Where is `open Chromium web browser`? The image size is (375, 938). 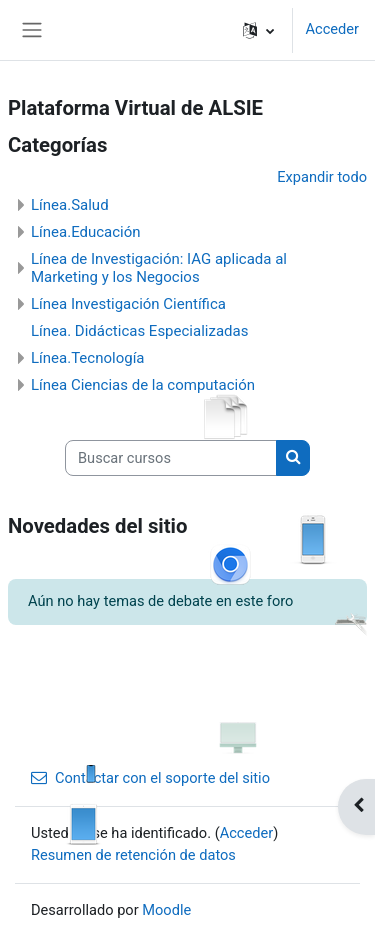 open Chromium web browser is located at coordinates (230, 564).